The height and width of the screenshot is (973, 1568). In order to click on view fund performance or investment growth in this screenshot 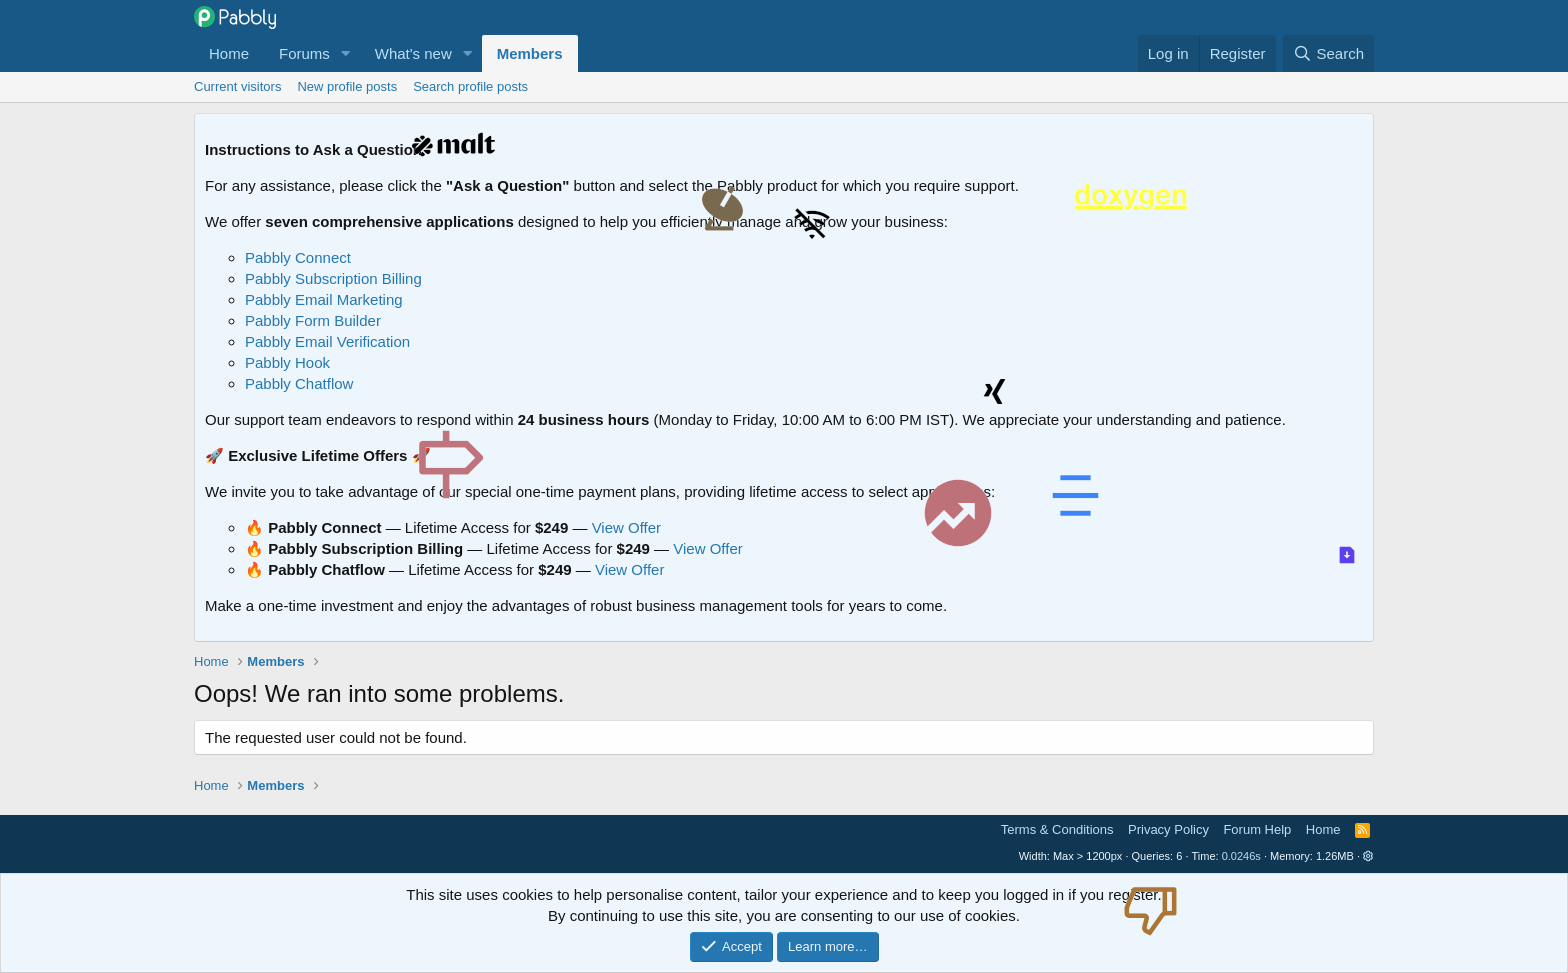, I will do `click(958, 513)`.